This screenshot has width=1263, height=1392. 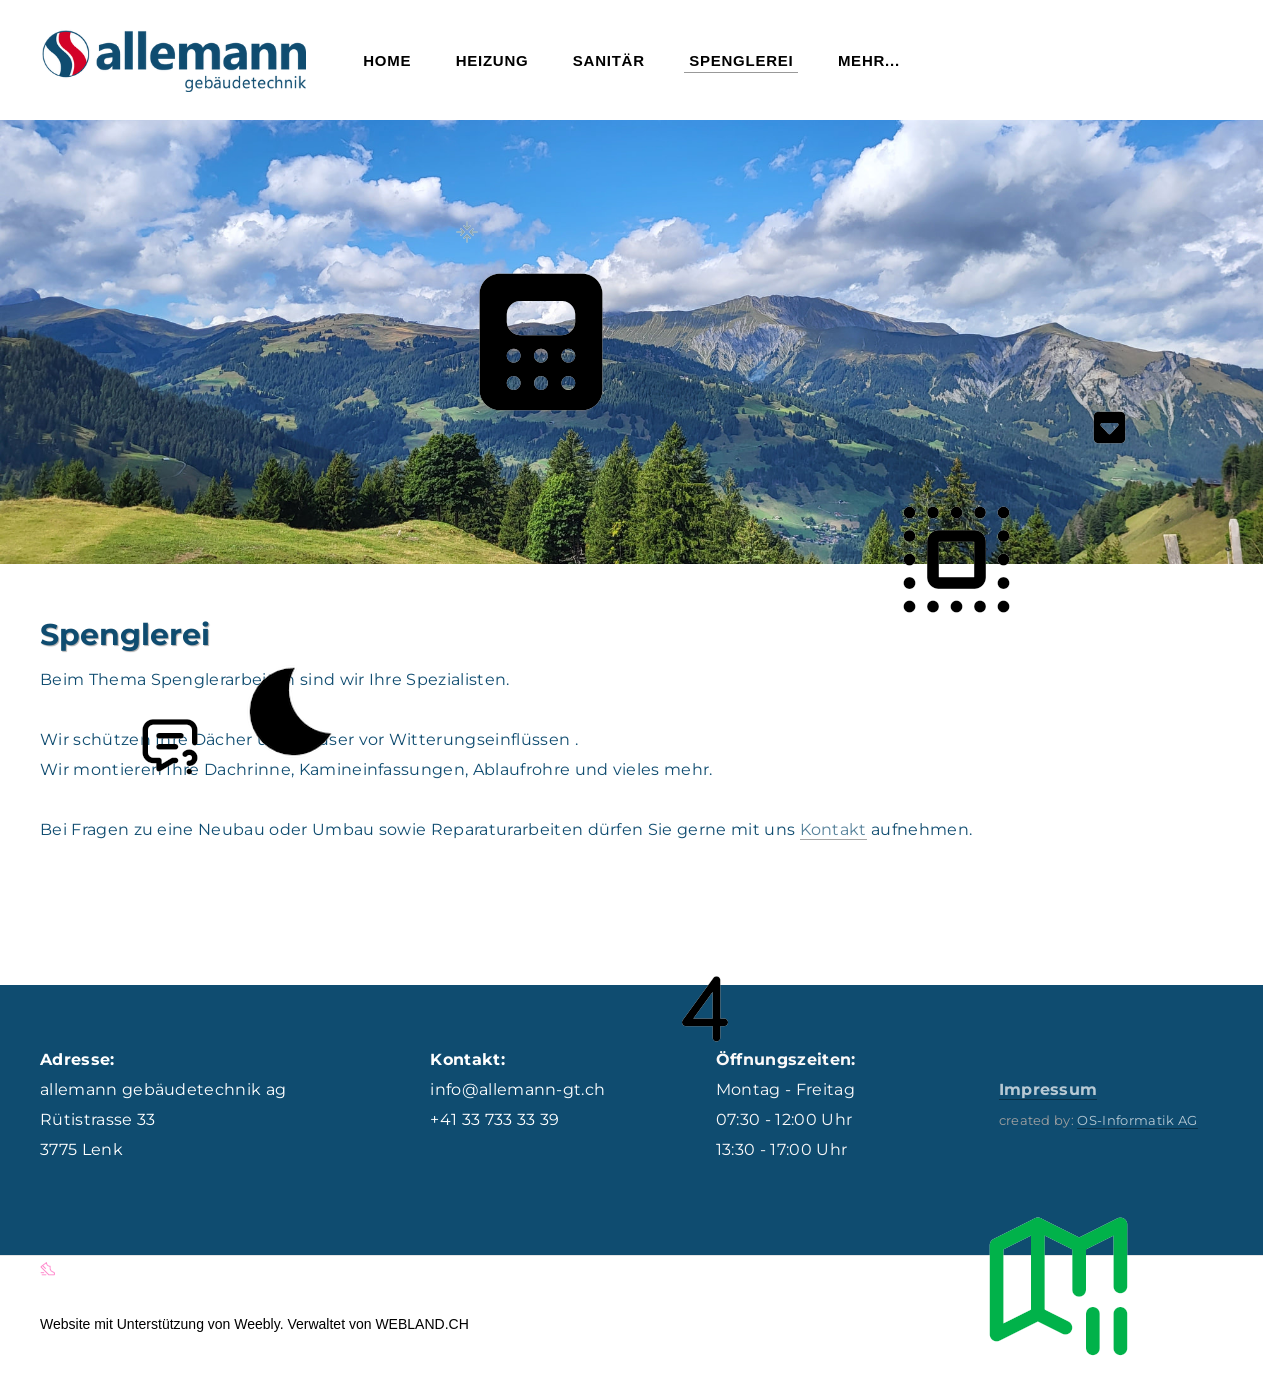 What do you see at coordinates (467, 232) in the screenshot?
I see `collapse or minimize content from all sides` at bounding box center [467, 232].